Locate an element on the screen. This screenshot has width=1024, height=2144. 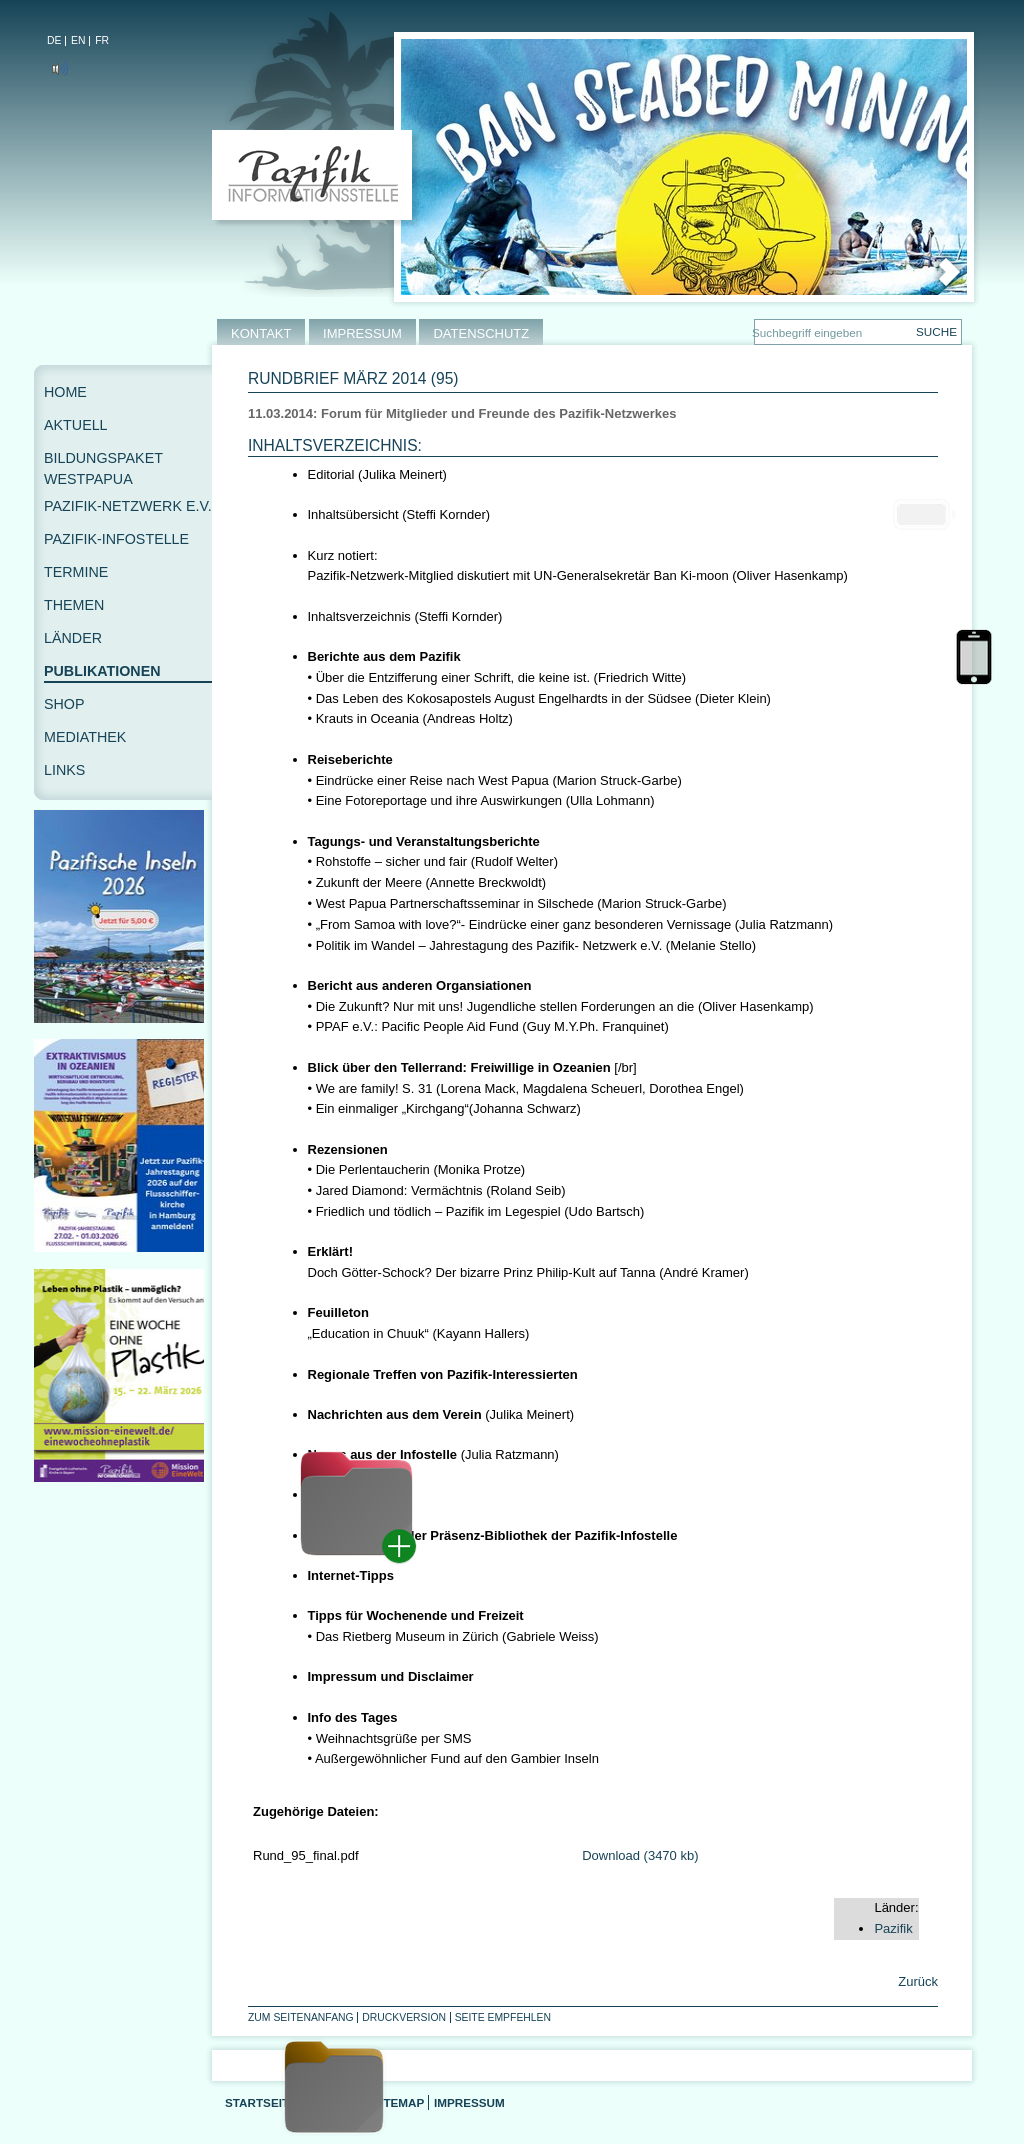
create a new folder is located at coordinates (356, 1503).